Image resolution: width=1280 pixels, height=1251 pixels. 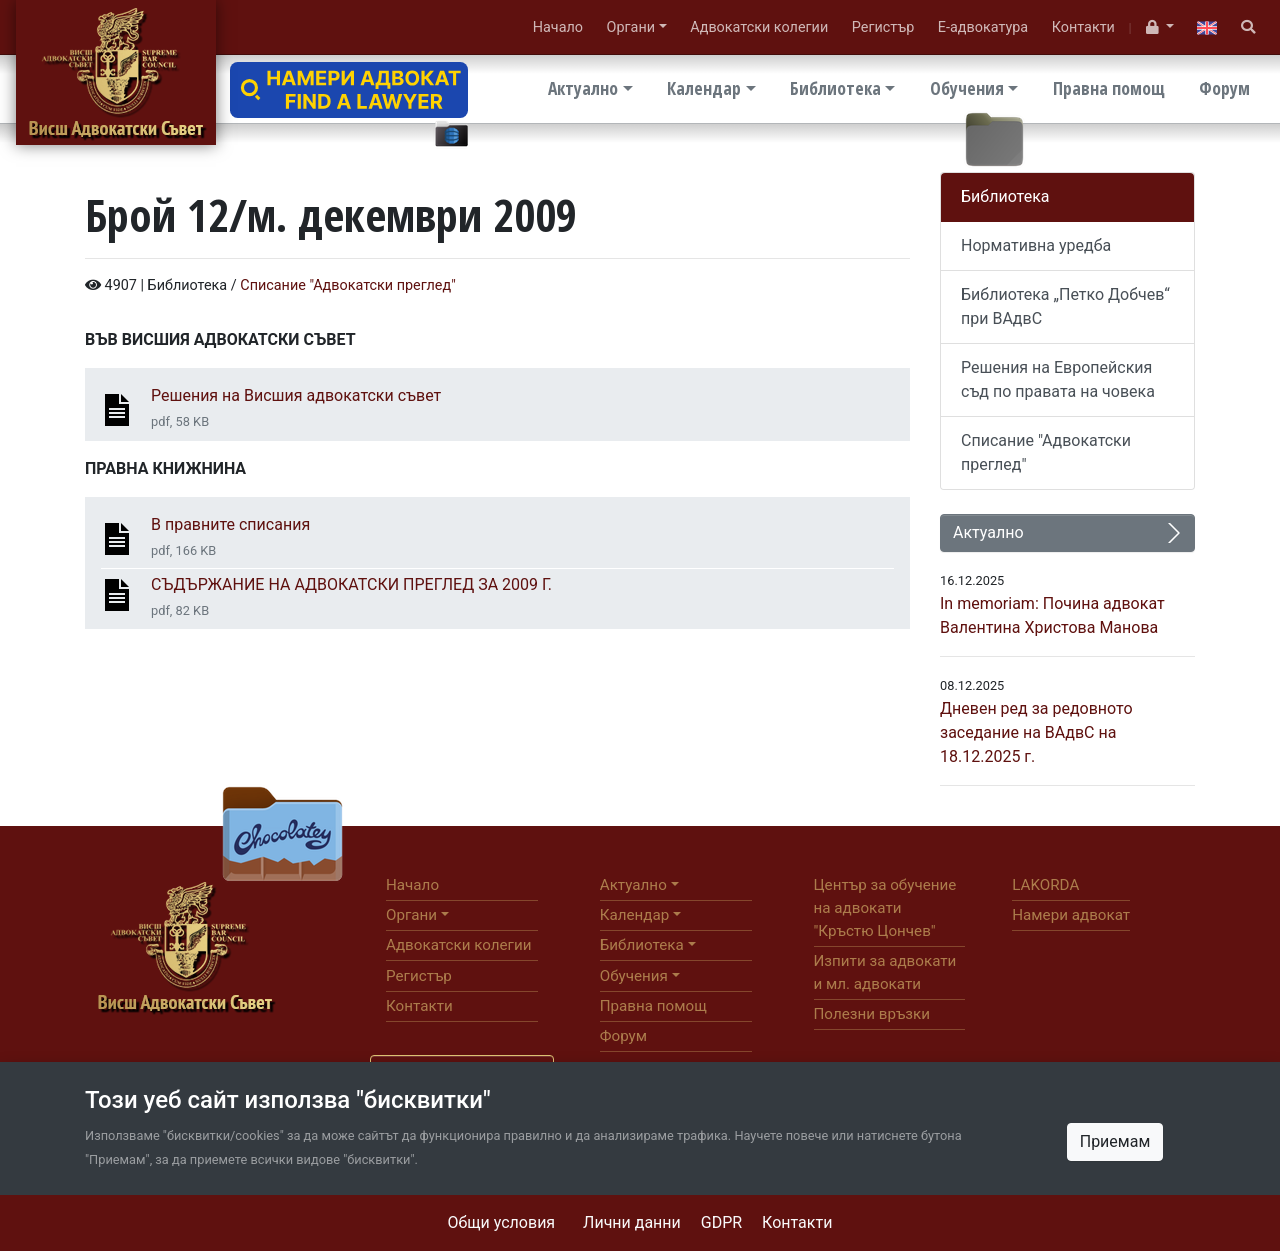 I want to click on open dynamodb database files folder, so click(x=451, y=134).